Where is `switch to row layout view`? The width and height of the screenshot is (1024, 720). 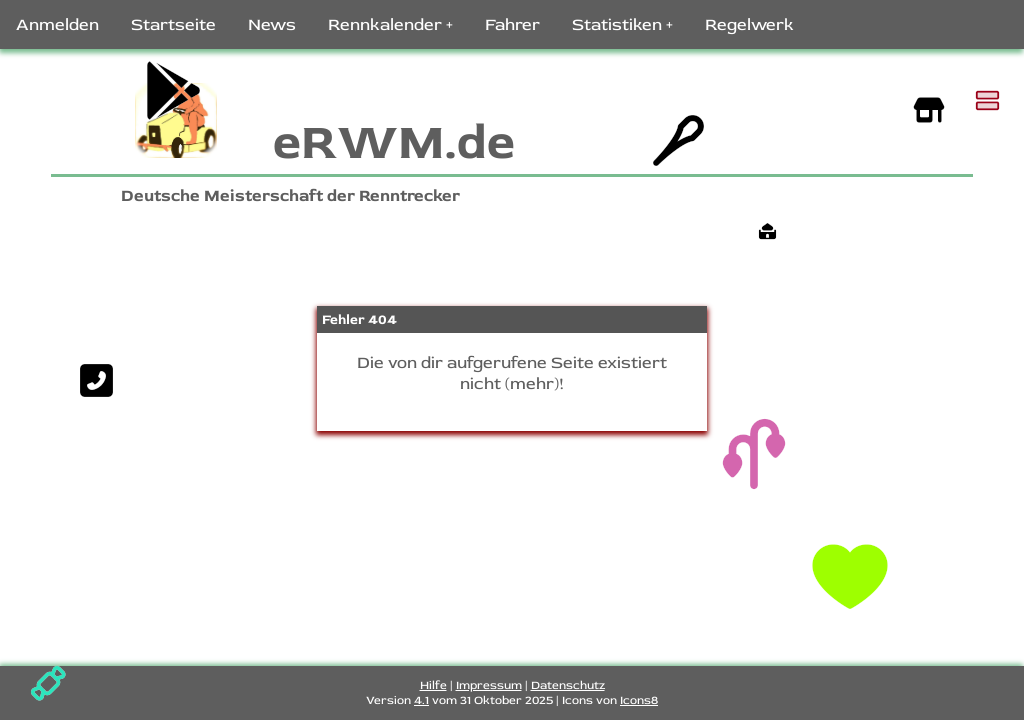
switch to row layout view is located at coordinates (987, 100).